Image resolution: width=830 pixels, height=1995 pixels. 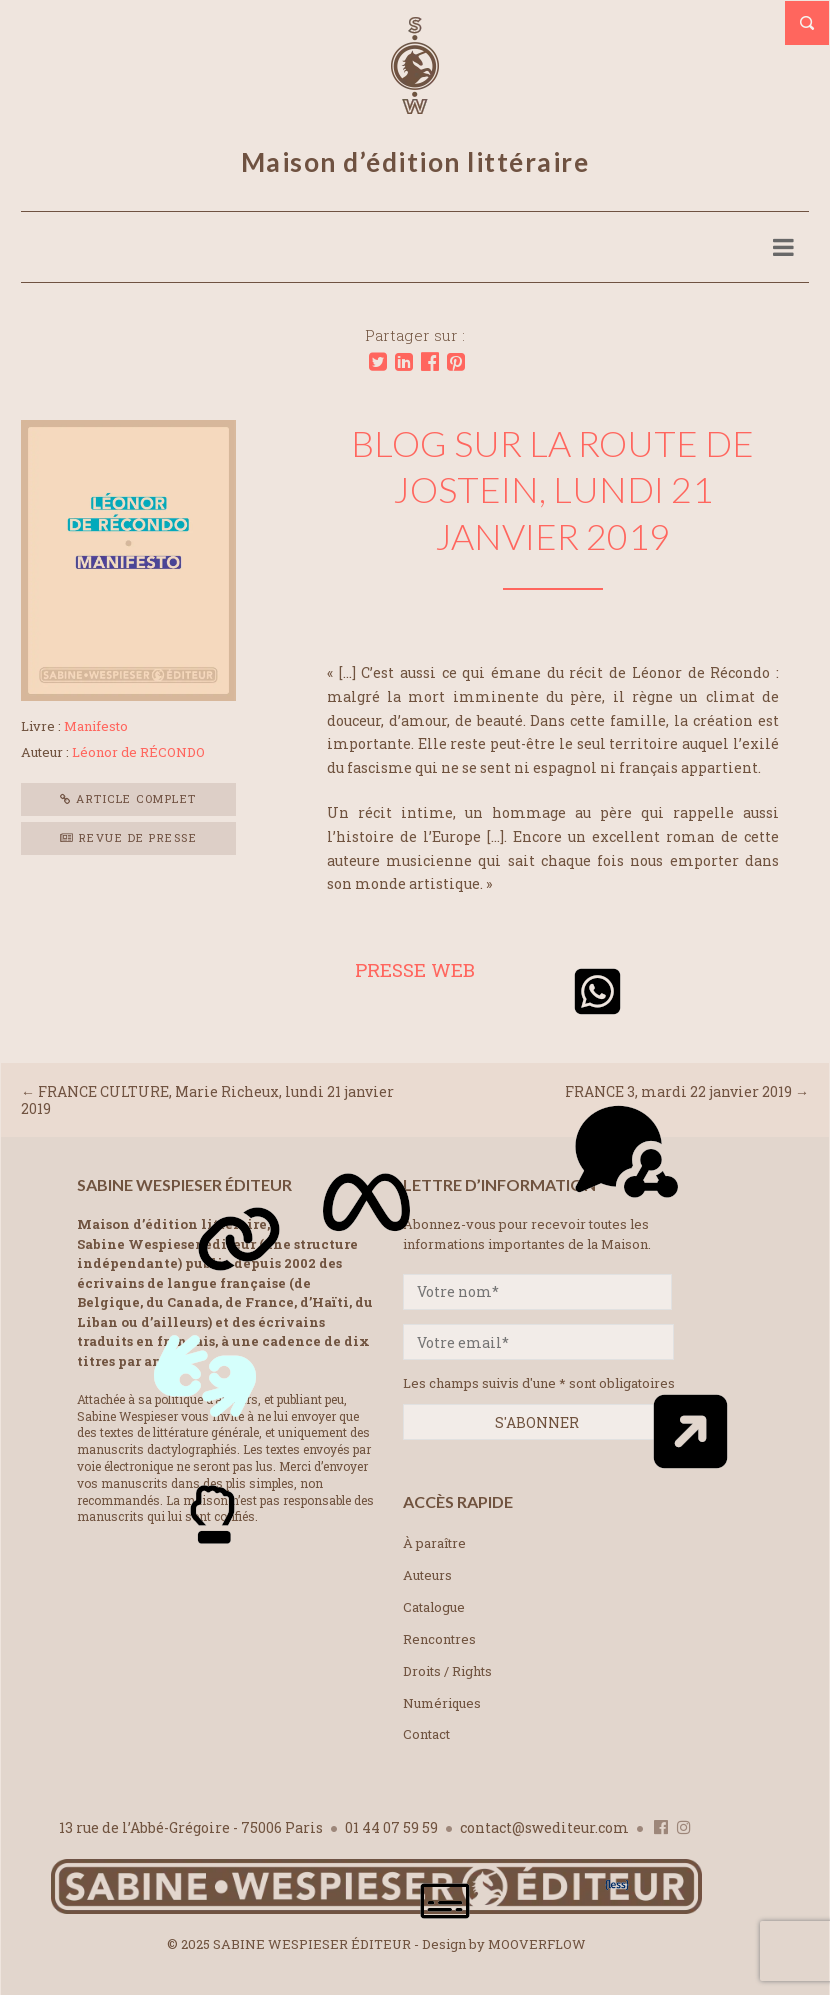 What do you see at coordinates (239, 1239) in the screenshot?
I see `copy or share a link` at bounding box center [239, 1239].